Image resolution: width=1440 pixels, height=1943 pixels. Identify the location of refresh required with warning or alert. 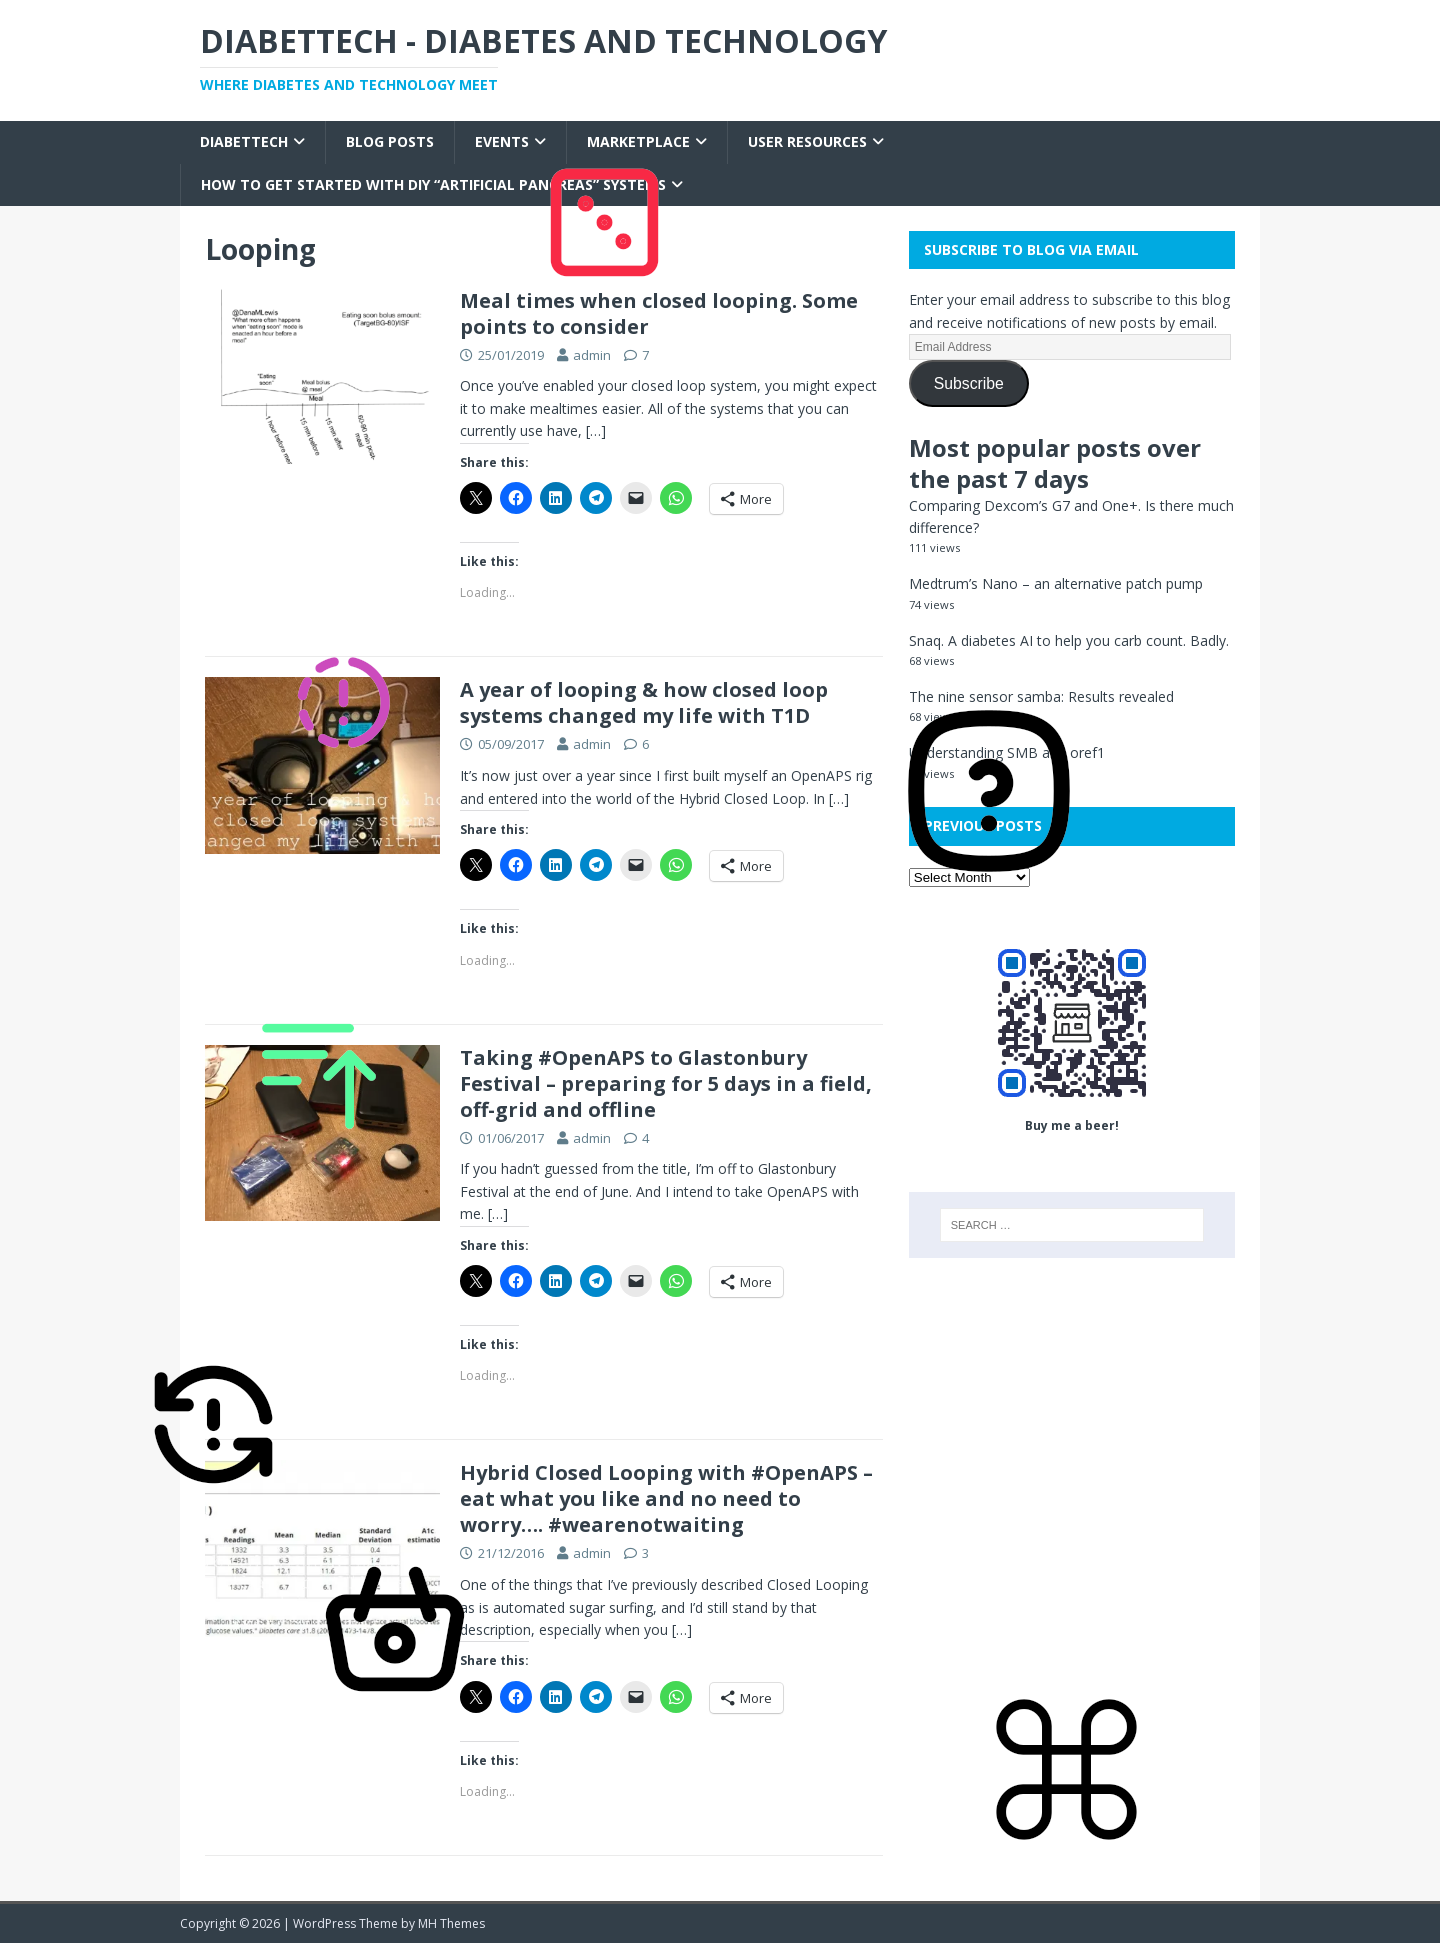
(213, 1424).